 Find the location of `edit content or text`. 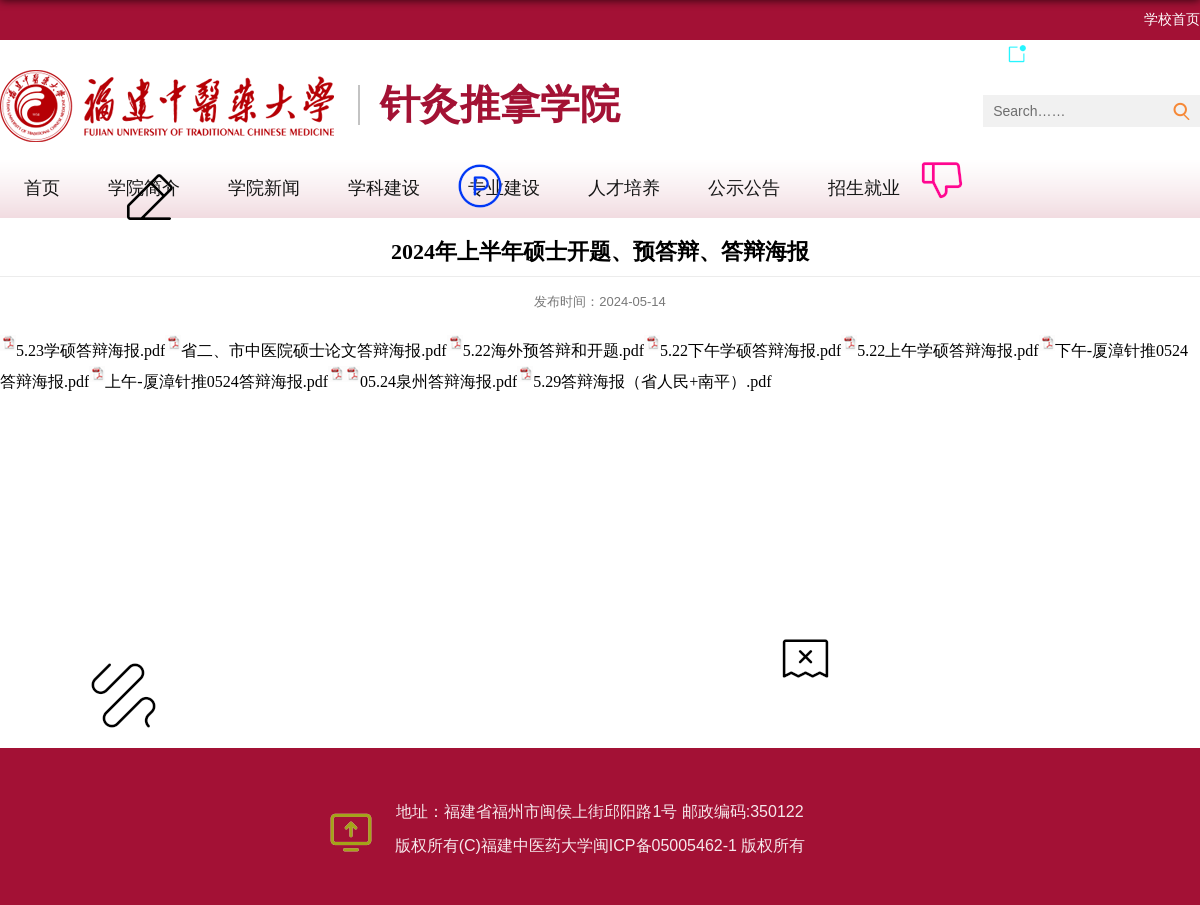

edit content or text is located at coordinates (149, 198).